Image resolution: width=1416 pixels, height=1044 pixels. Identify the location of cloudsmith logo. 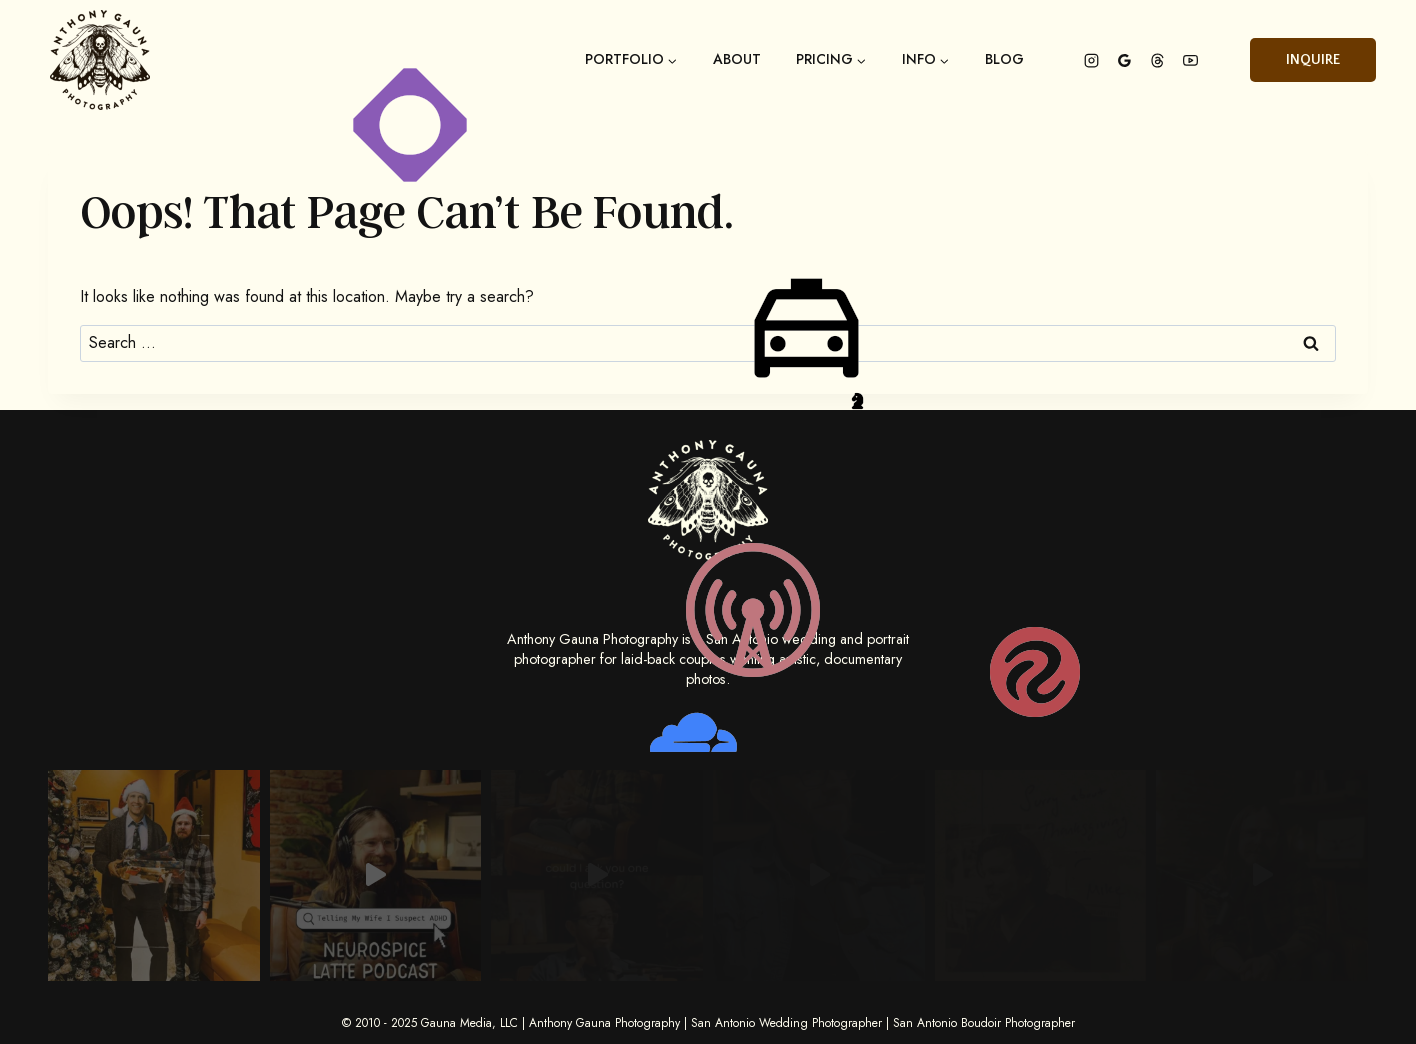
(410, 125).